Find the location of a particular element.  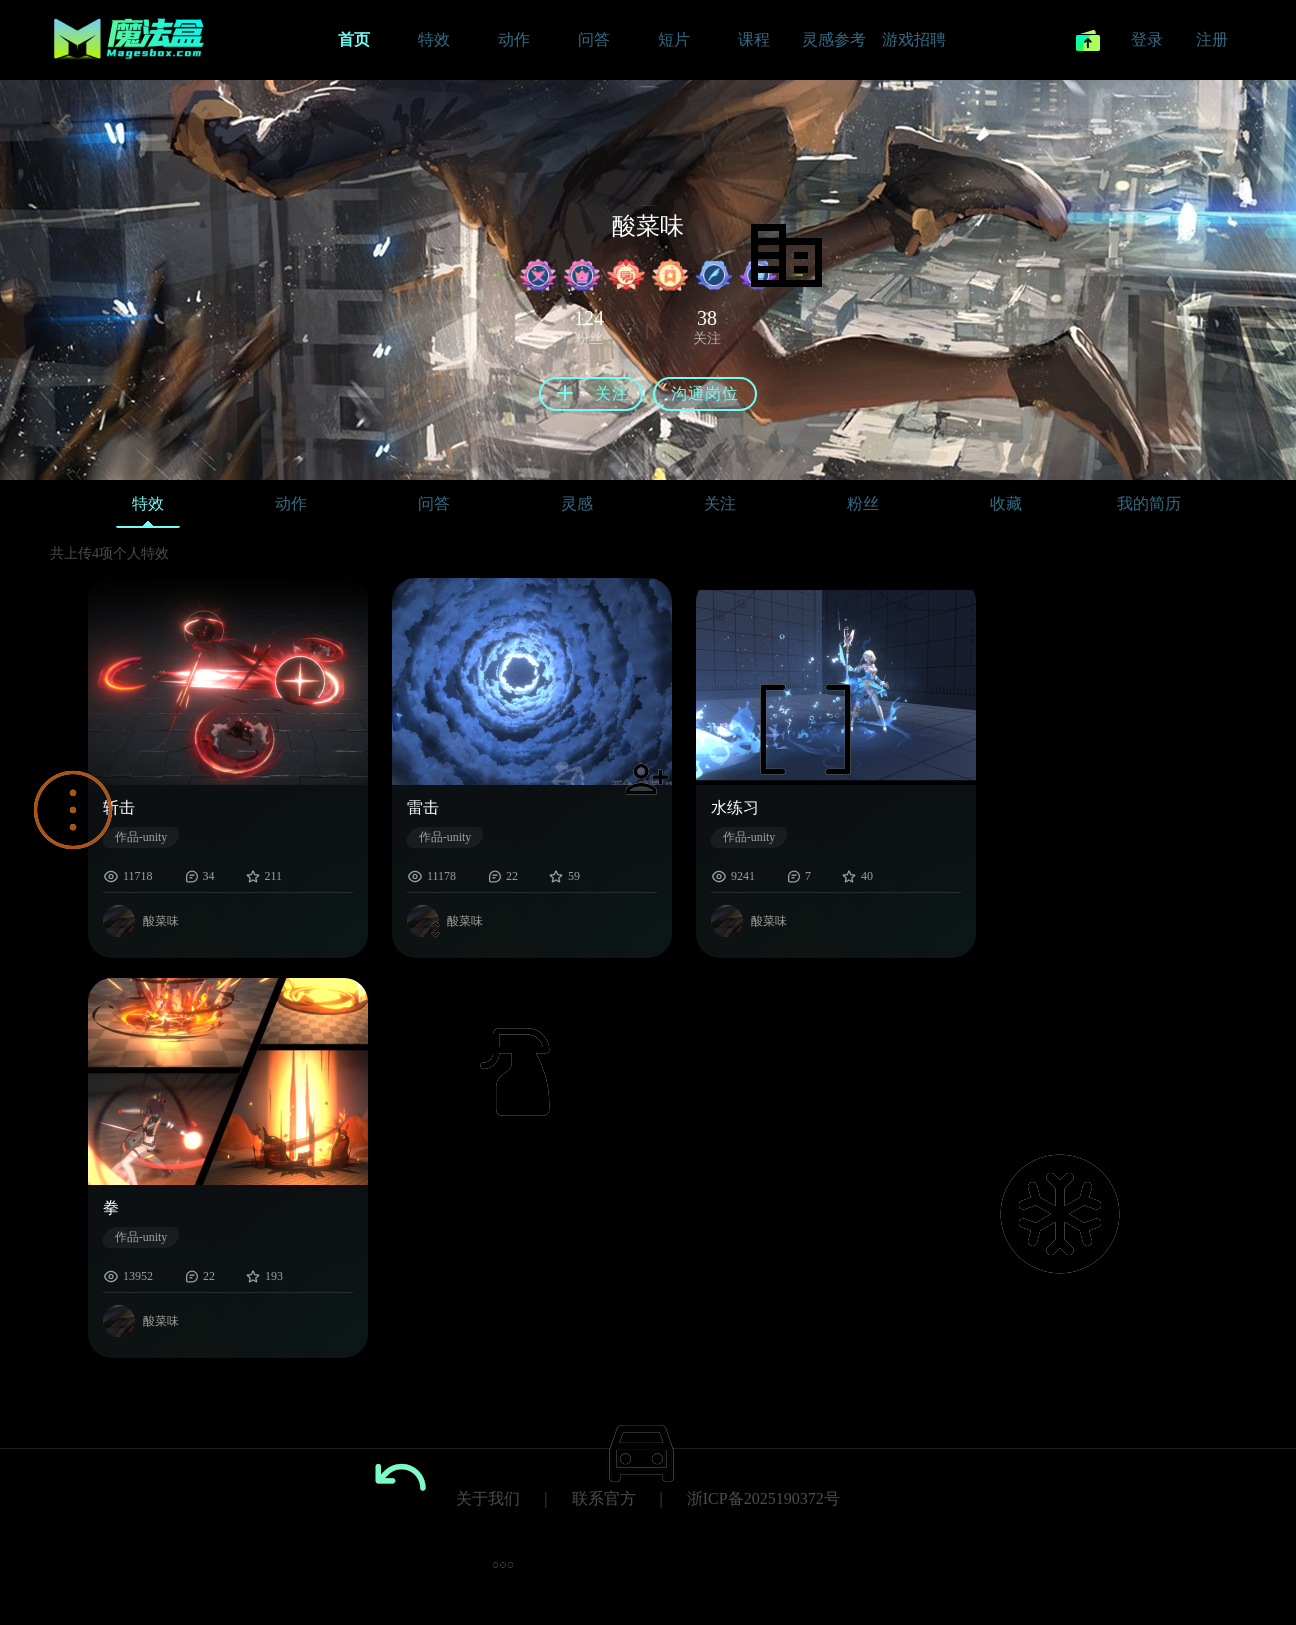

undo last action is located at coordinates (401, 1475).